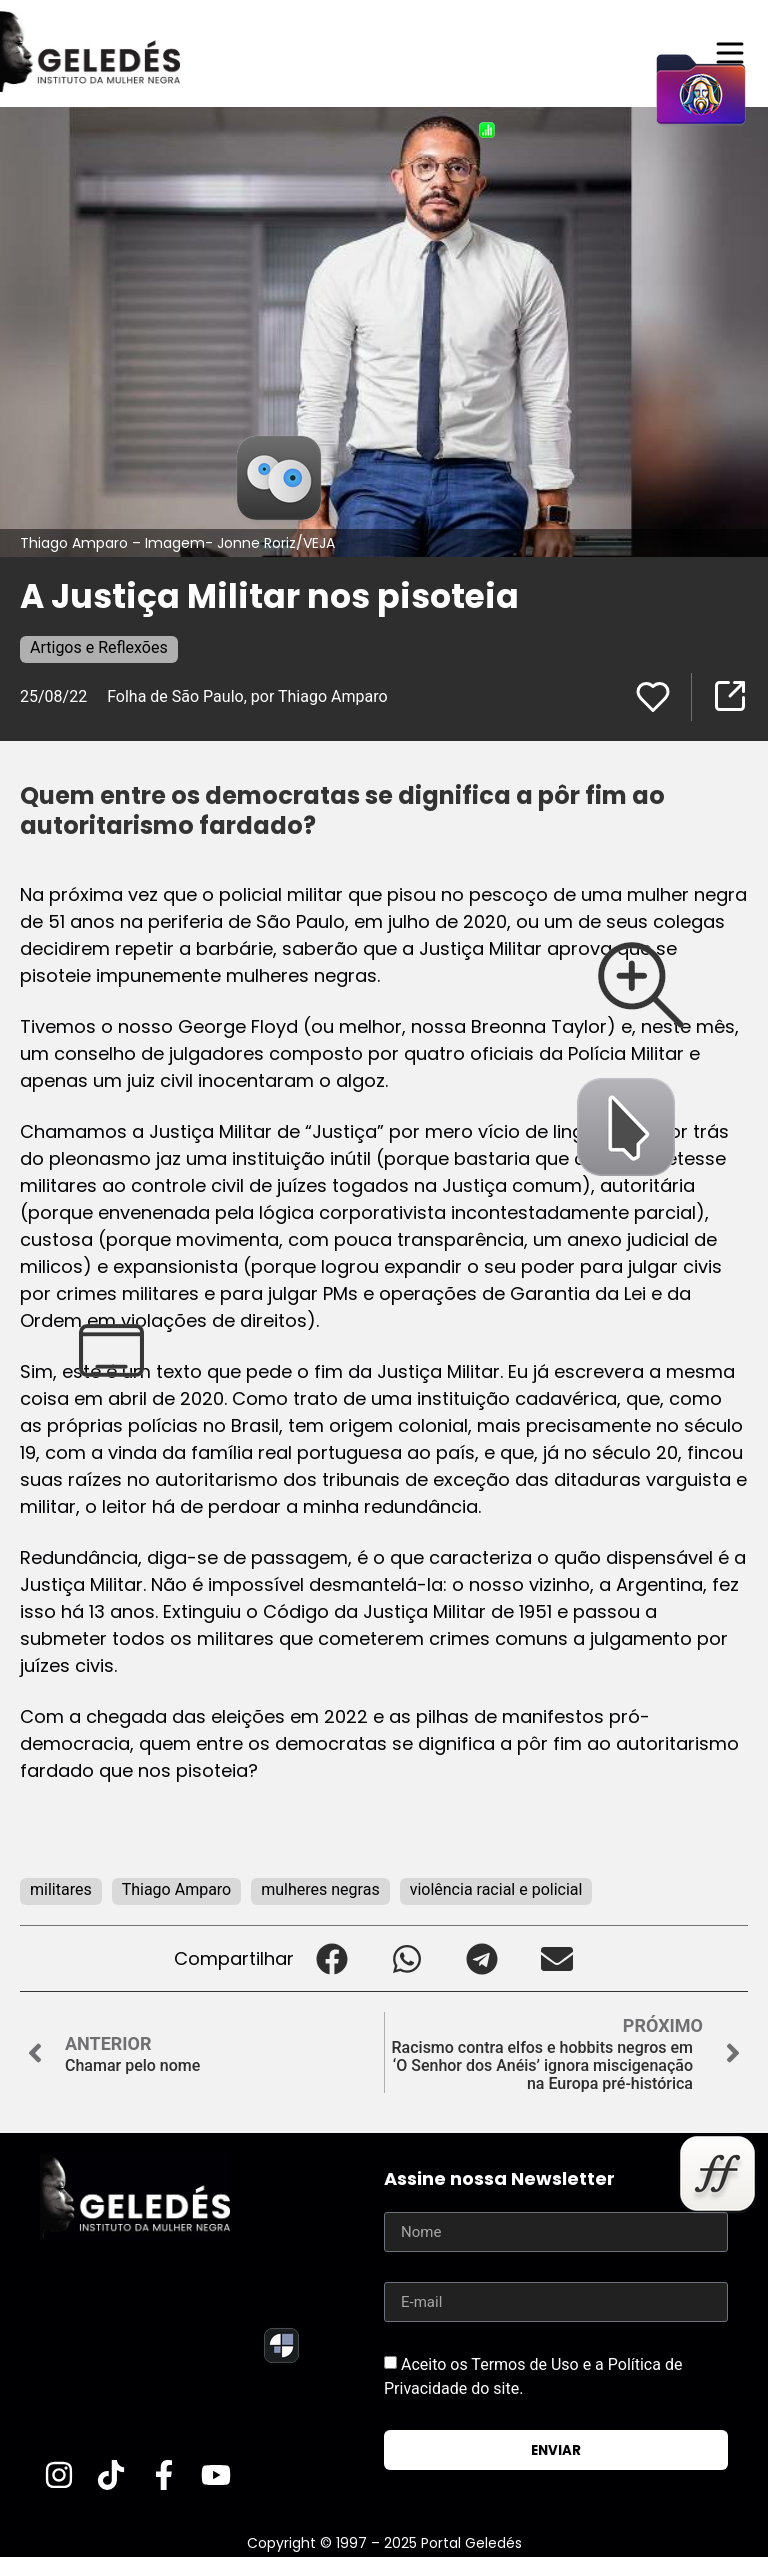 Image resolution: width=768 pixels, height=2557 pixels. I want to click on open shapez game app, so click(281, 2345).